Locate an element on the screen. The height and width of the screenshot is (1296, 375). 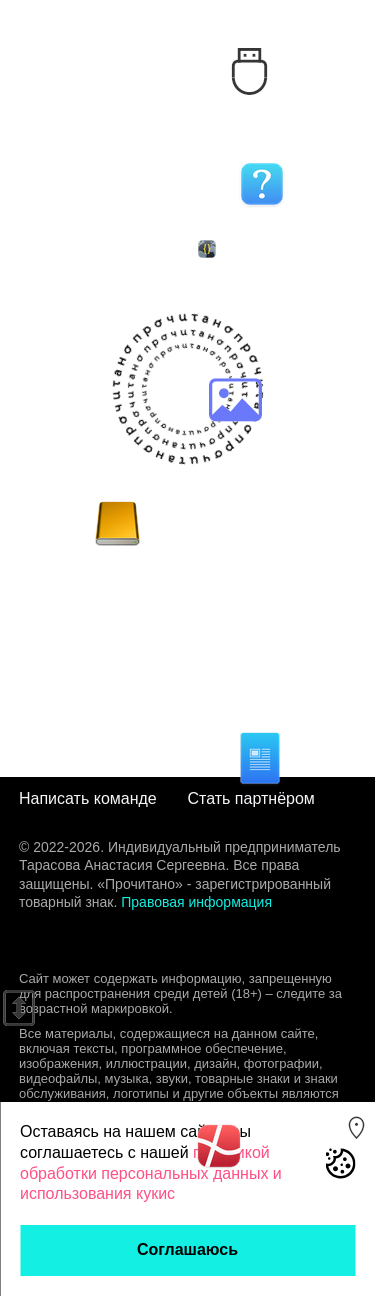
open web browser stylesheet preferences is located at coordinates (207, 249).